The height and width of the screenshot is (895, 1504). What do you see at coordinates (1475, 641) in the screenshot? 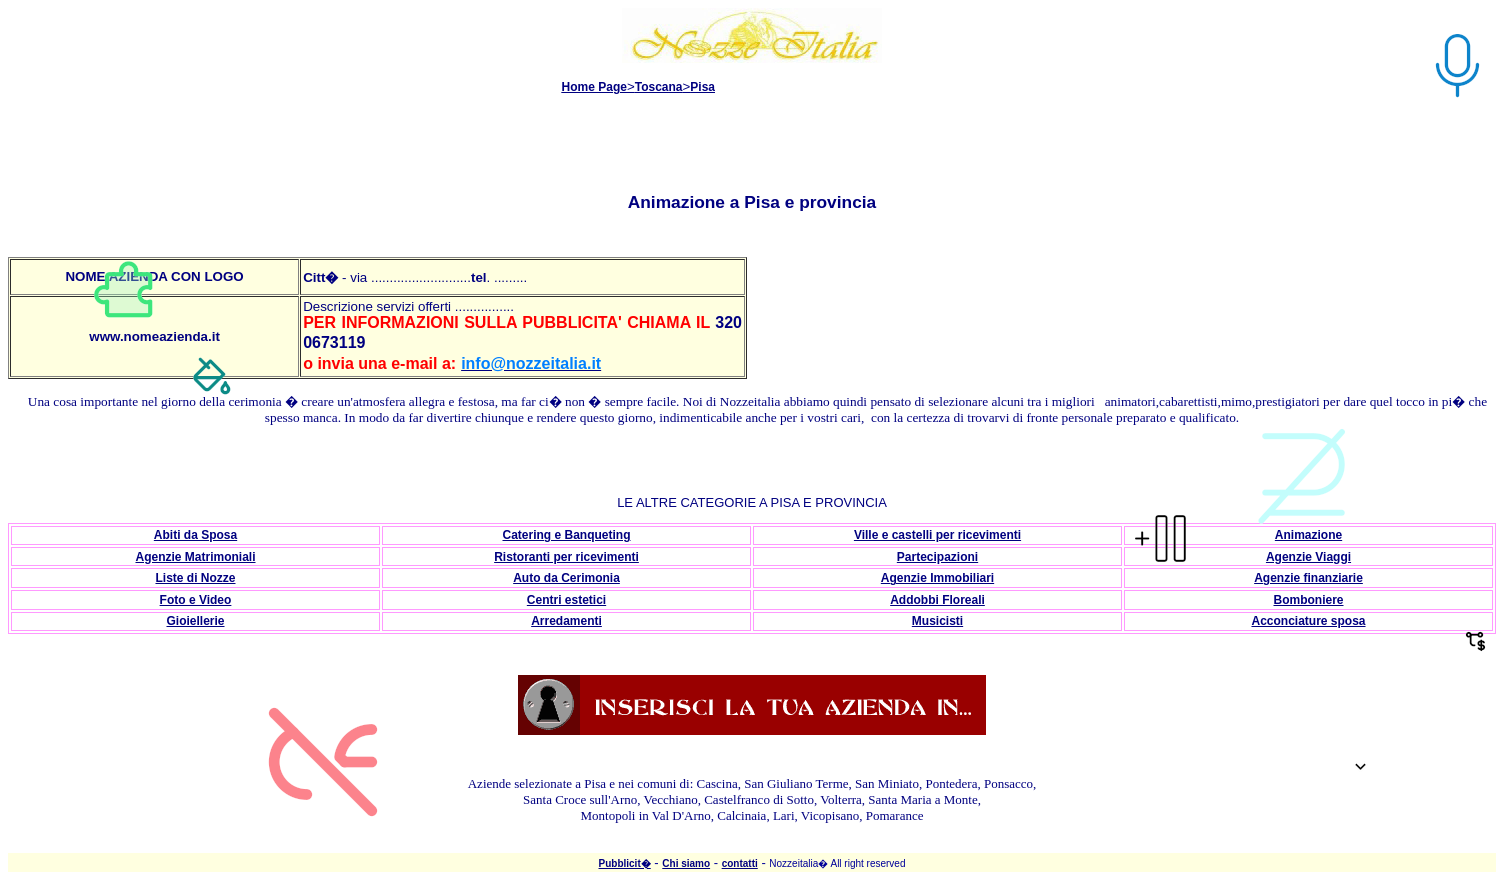
I see `view transaction history` at bounding box center [1475, 641].